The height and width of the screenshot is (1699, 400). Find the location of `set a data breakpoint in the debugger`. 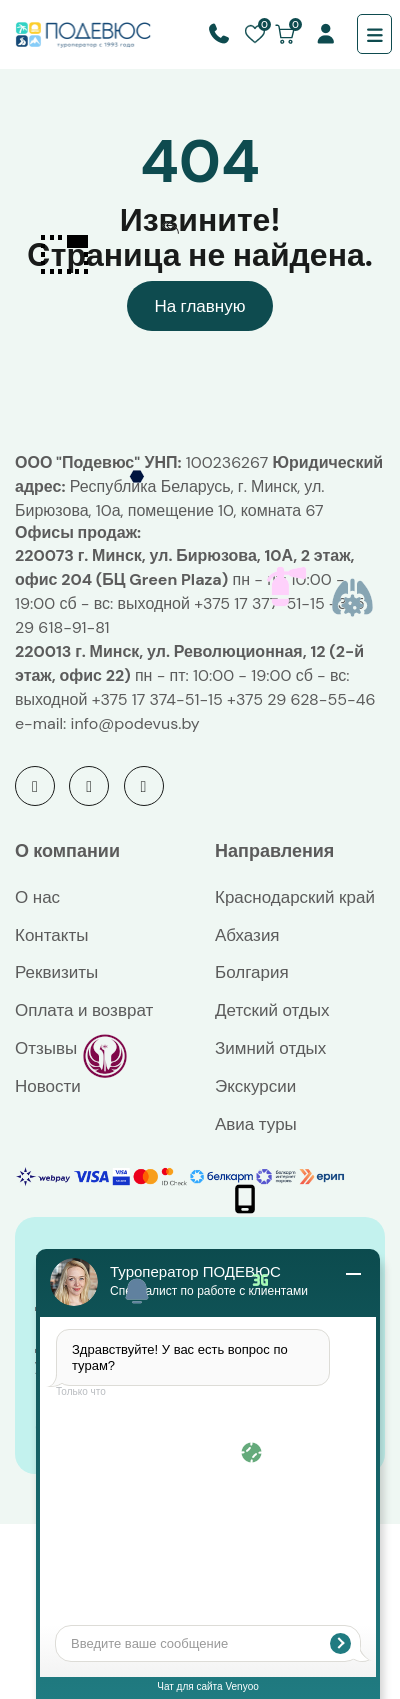

set a data breakpoint in the debugger is located at coordinates (137, 476).